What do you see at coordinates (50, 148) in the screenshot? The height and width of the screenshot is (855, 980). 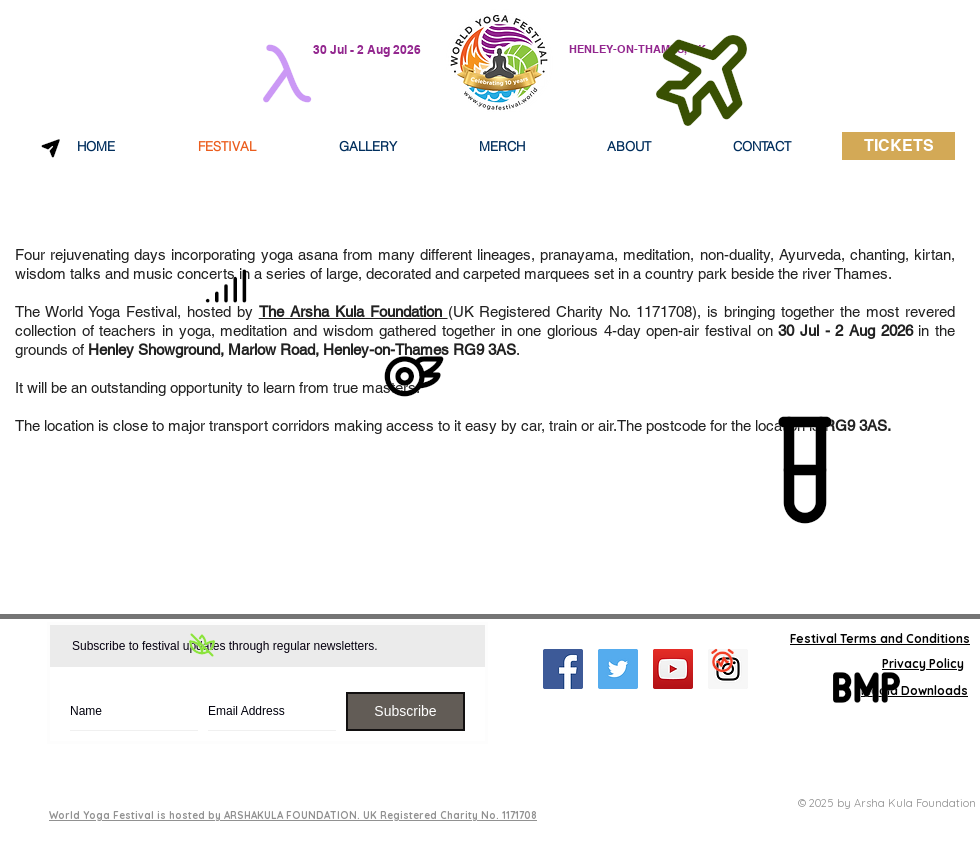 I see `send a message` at bounding box center [50, 148].